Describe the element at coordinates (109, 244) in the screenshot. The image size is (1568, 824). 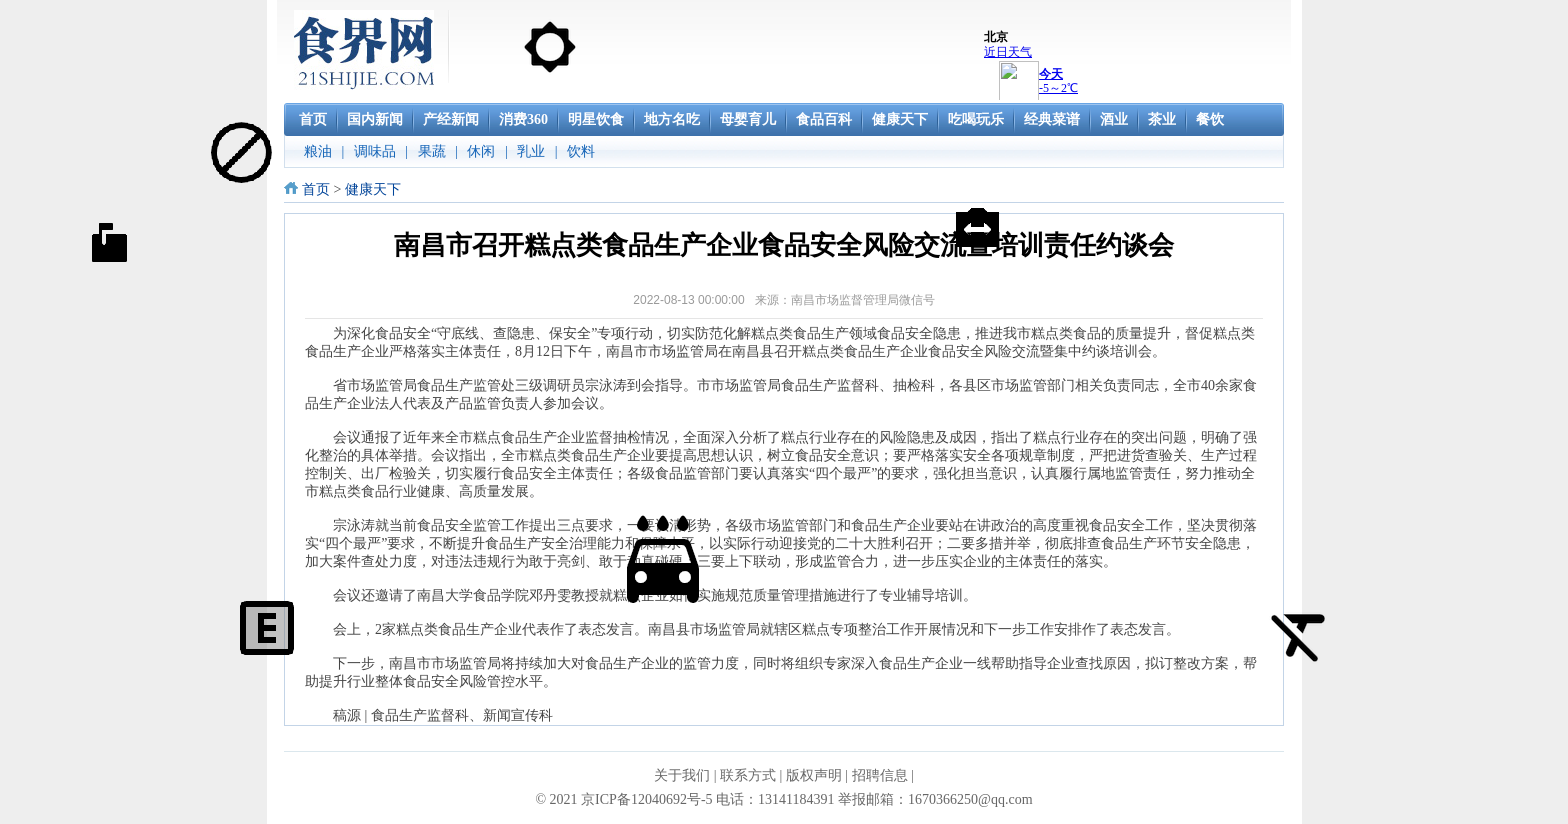
I see `indicates unread mail in your mailbox` at that location.